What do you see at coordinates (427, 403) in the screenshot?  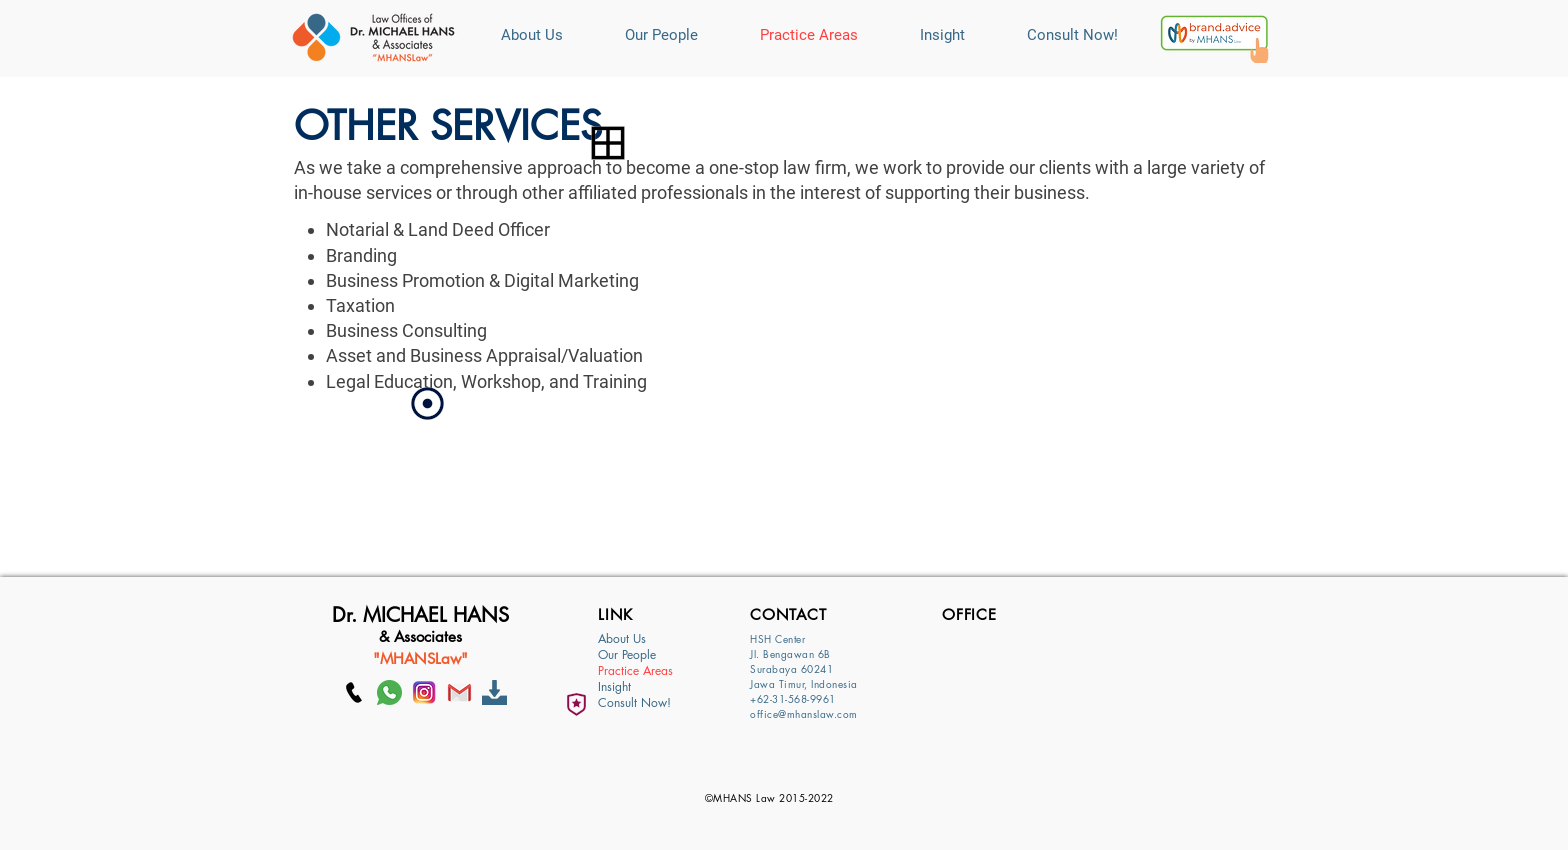 I see `start recording audio or video` at bounding box center [427, 403].